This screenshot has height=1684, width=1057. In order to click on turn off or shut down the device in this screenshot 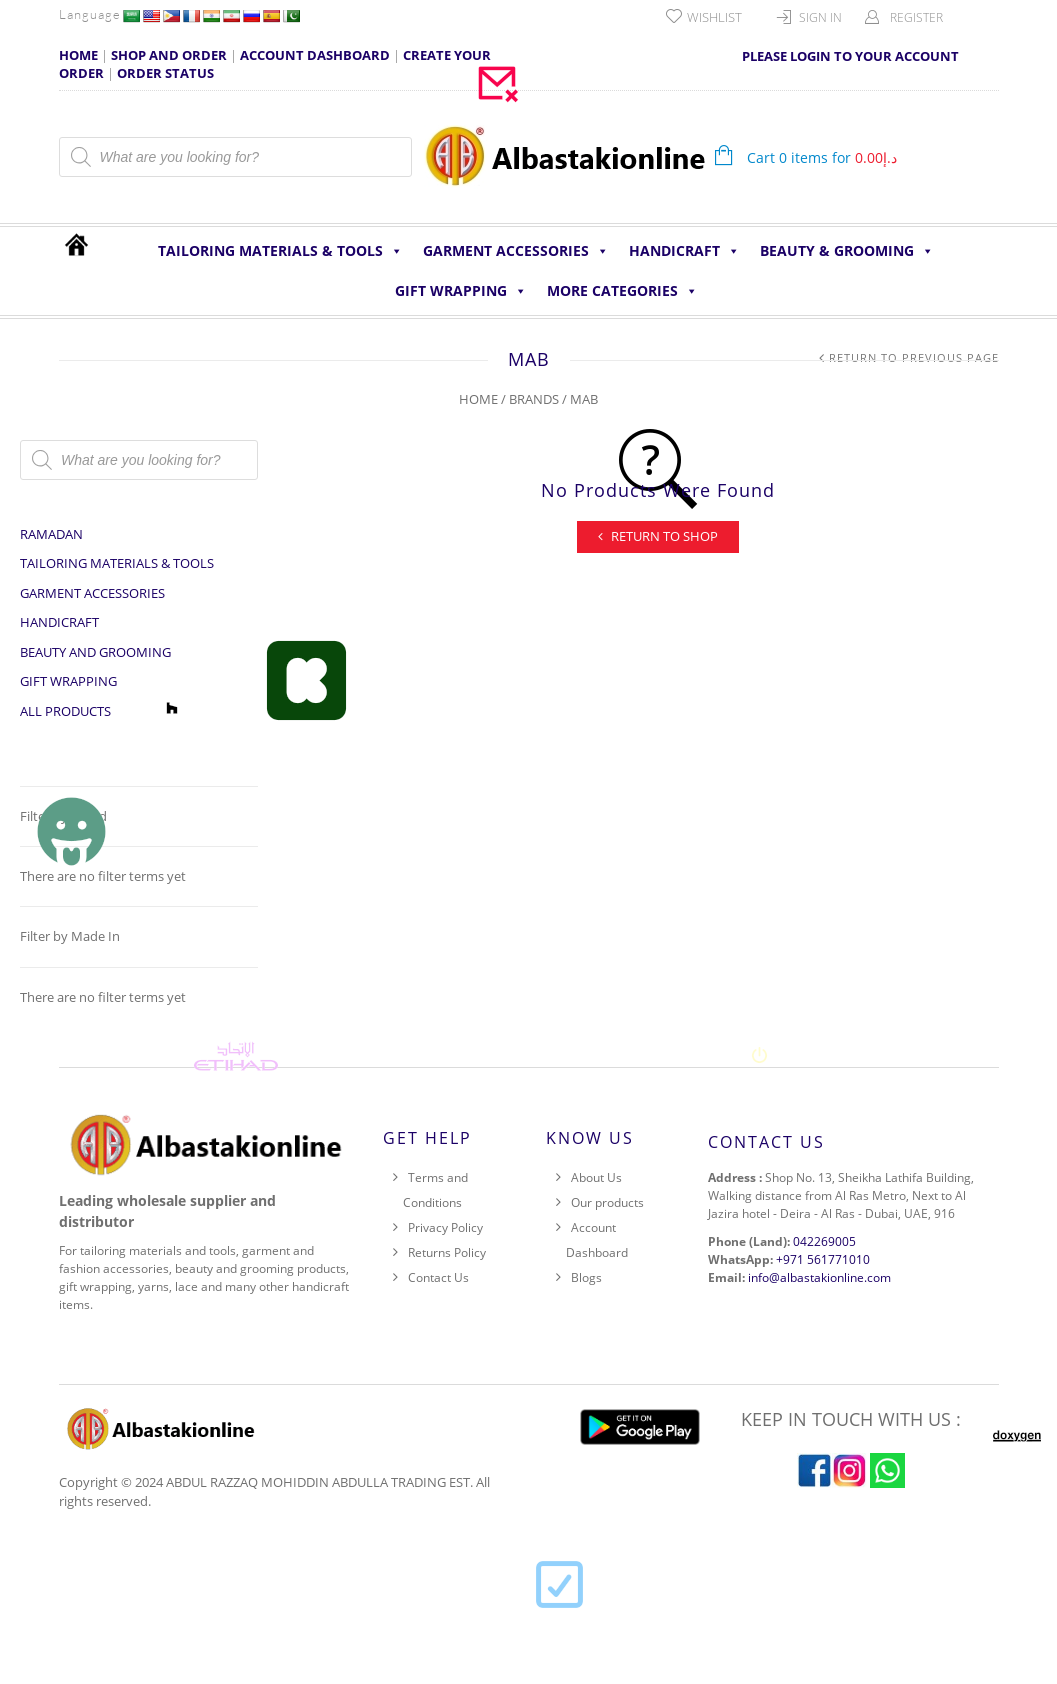, I will do `click(759, 1055)`.